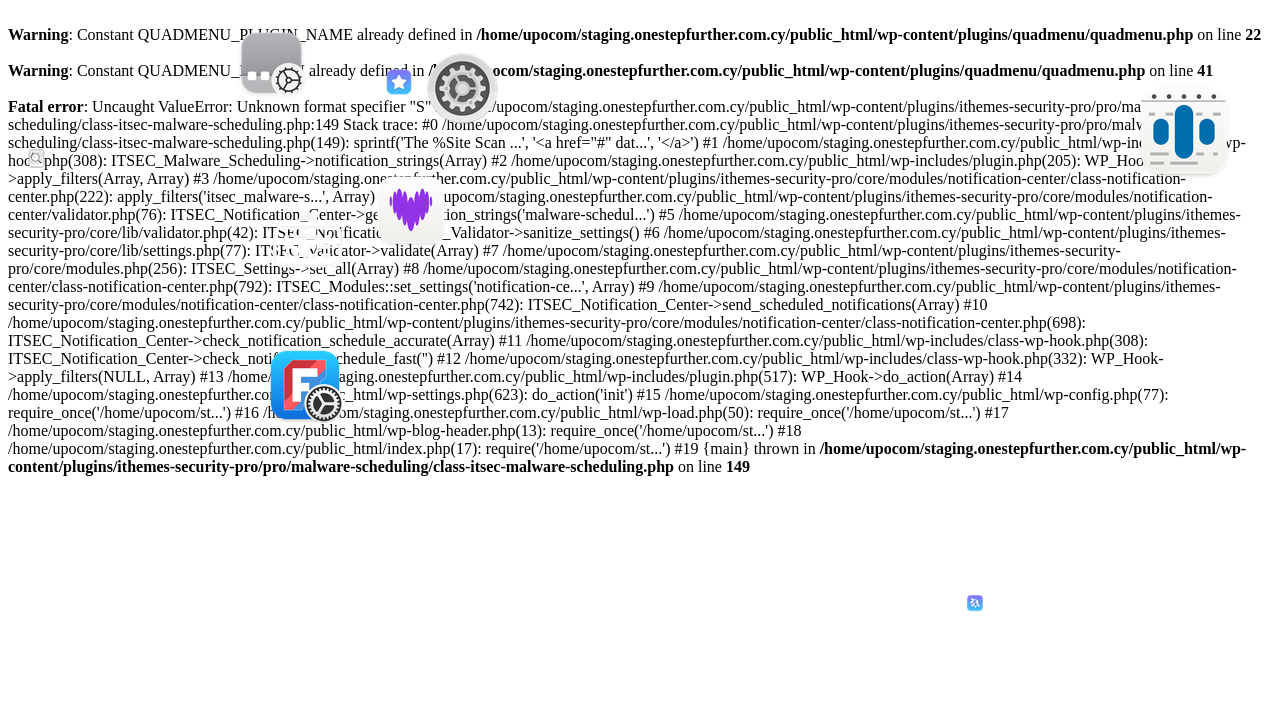 This screenshot has height=720, width=1280. I want to click on open deezer music streaming app, so click(411, 210).